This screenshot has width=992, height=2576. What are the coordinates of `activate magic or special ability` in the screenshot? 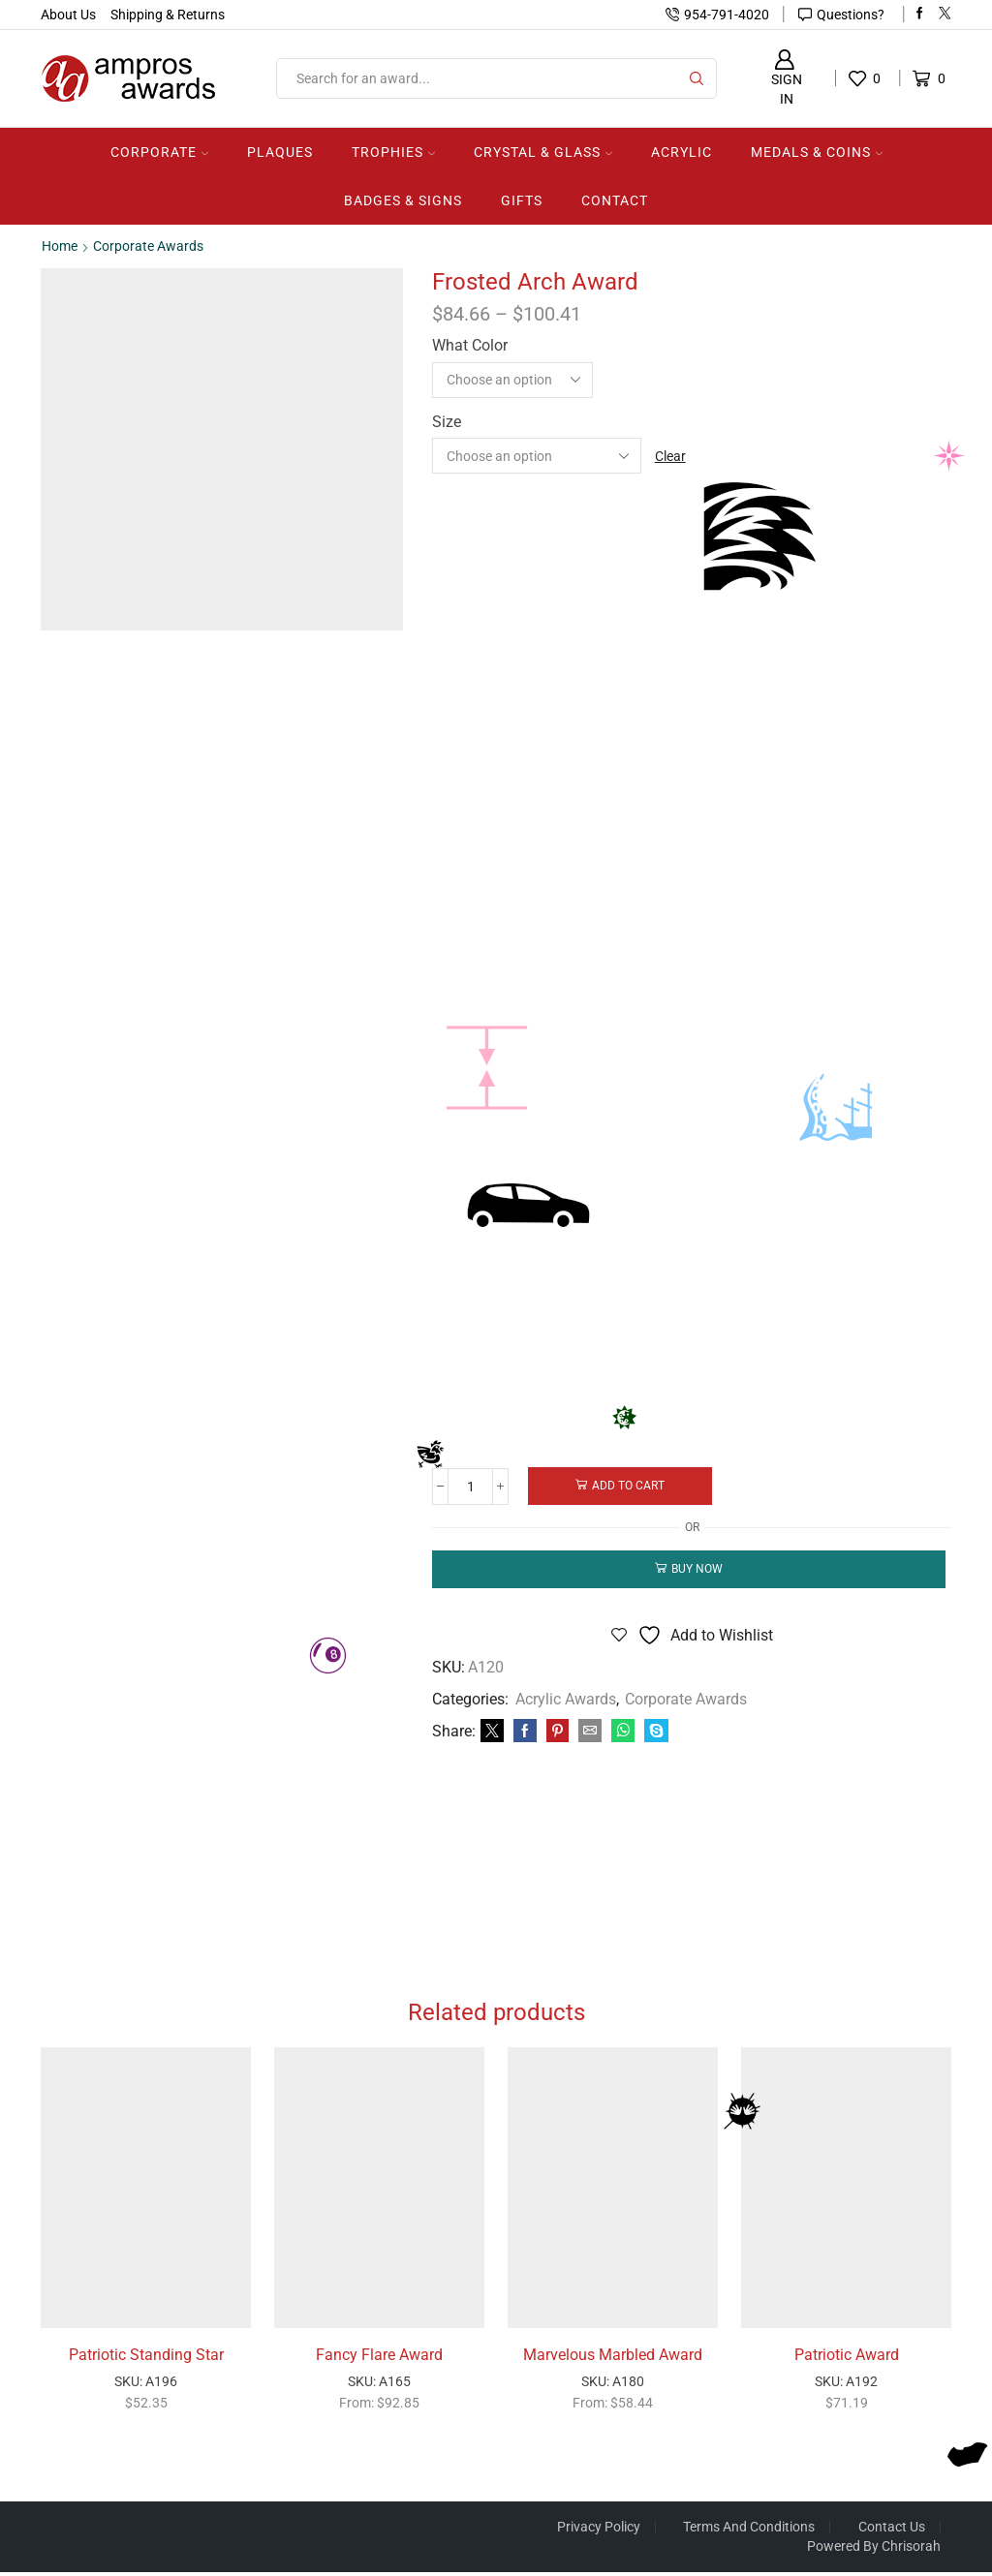 It's located at (742, 2111).